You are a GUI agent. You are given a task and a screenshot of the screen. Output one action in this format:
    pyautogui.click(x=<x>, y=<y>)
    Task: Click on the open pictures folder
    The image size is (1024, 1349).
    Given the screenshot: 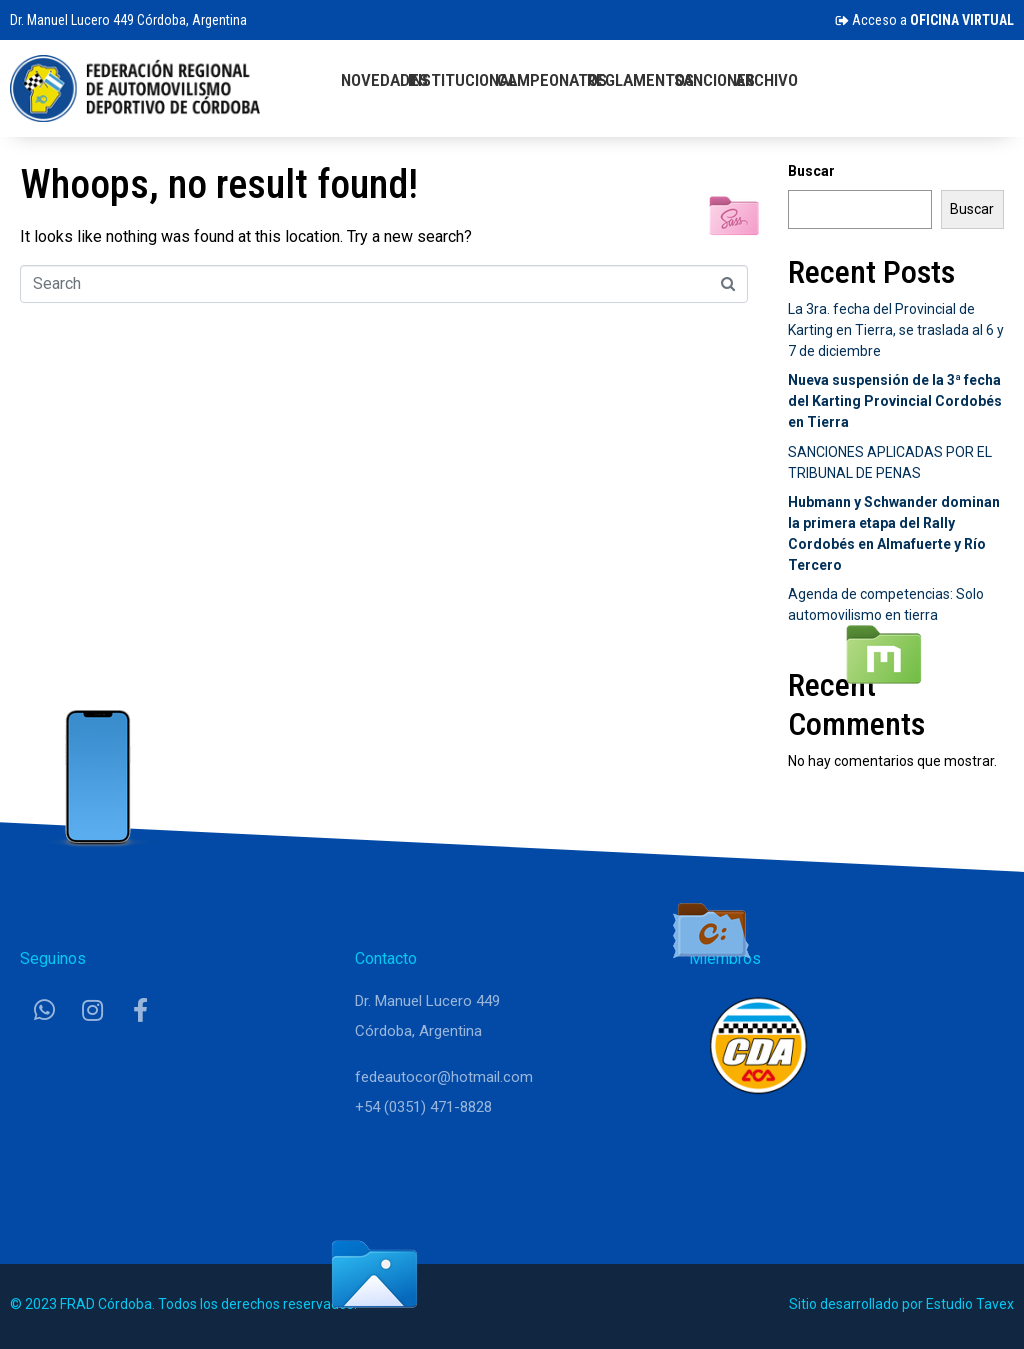 What is the action you would take?
    pyautogui.click(x=374, y=1276)
    